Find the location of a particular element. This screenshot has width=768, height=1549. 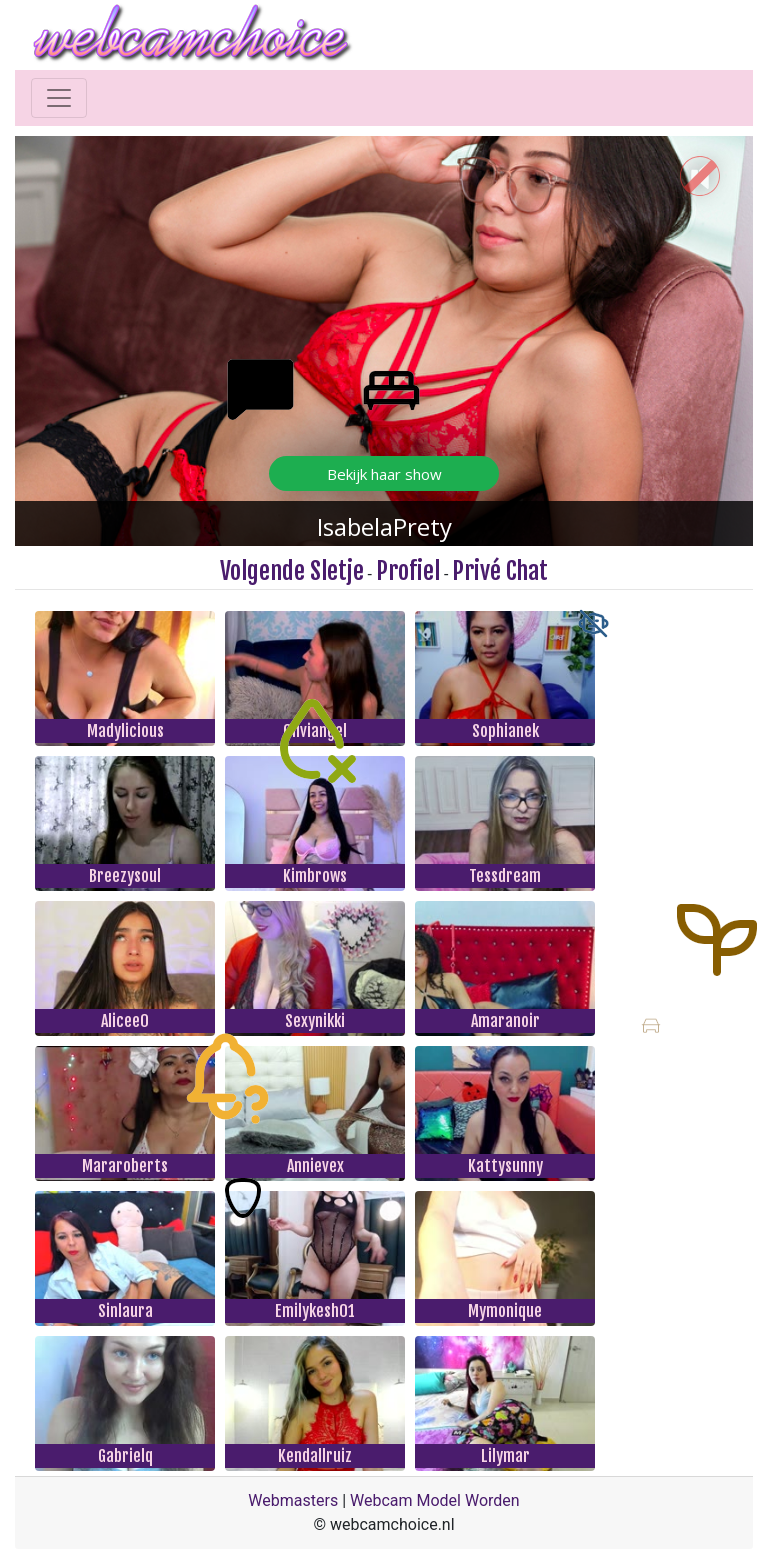

open chat or messaging is located at coordinates (260, 384).